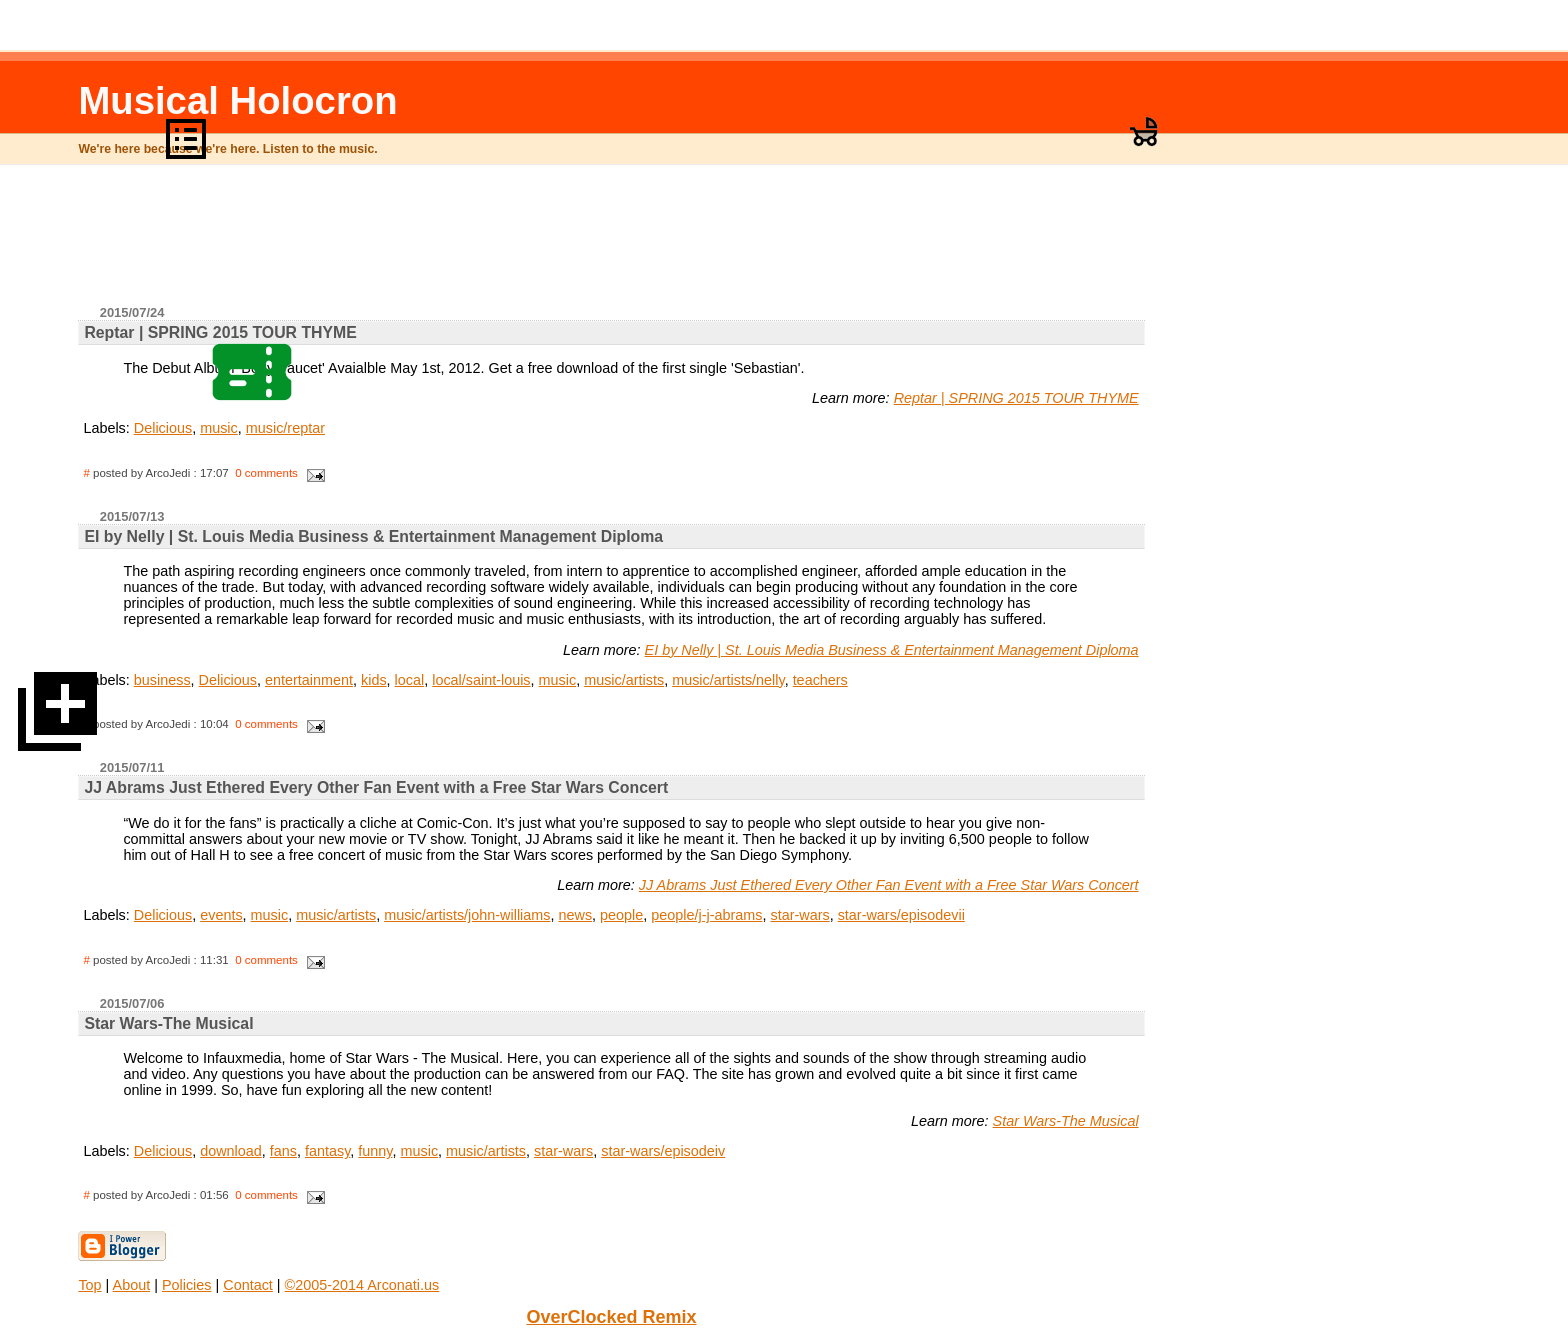 The image size is (1568, 1338). What do you see at coordinates (186, 139) in the screenshot?
I see `view list details or items` at bounding box center [186, 139].